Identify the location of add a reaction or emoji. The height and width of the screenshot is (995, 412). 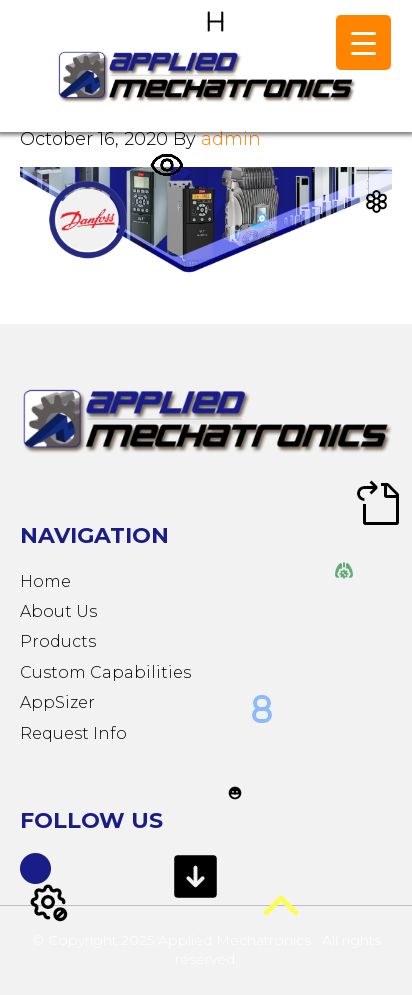
(235, 793).